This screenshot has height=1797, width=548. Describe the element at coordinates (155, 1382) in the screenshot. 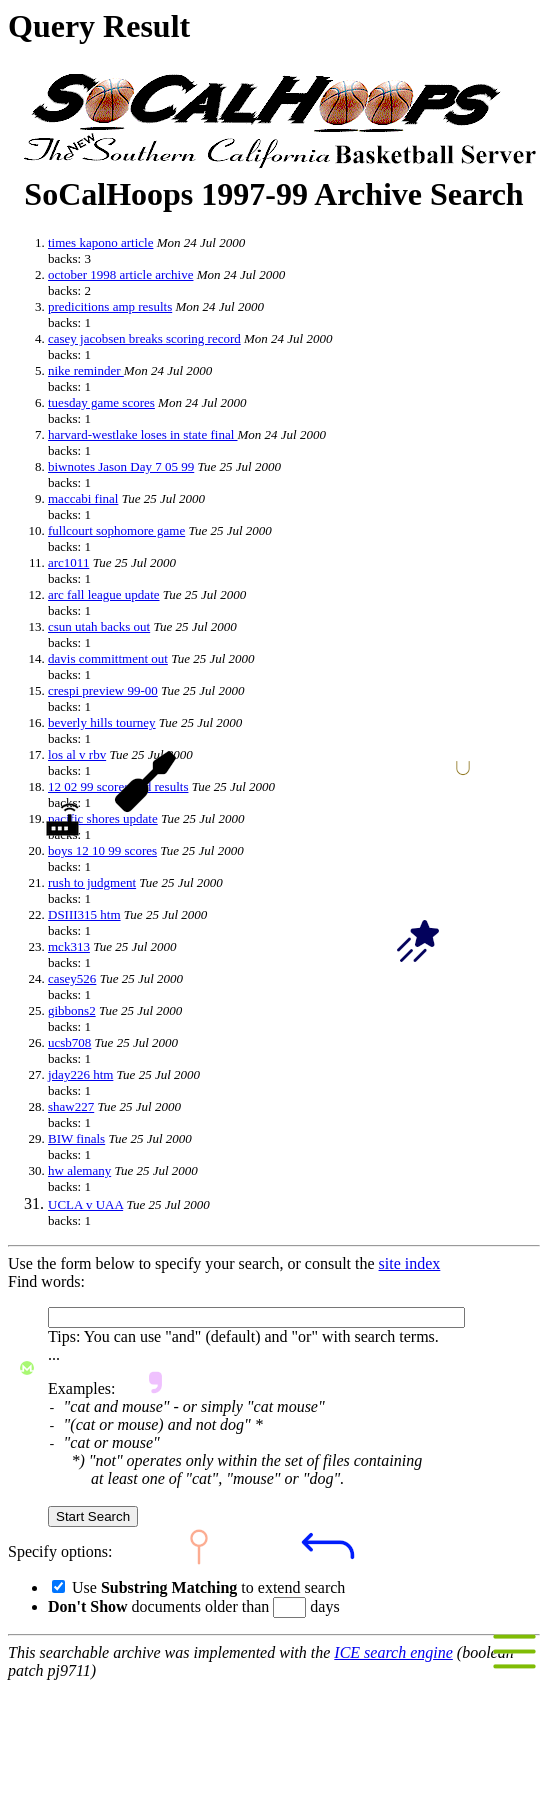

I see `insert closing single quotation mark` at that location.